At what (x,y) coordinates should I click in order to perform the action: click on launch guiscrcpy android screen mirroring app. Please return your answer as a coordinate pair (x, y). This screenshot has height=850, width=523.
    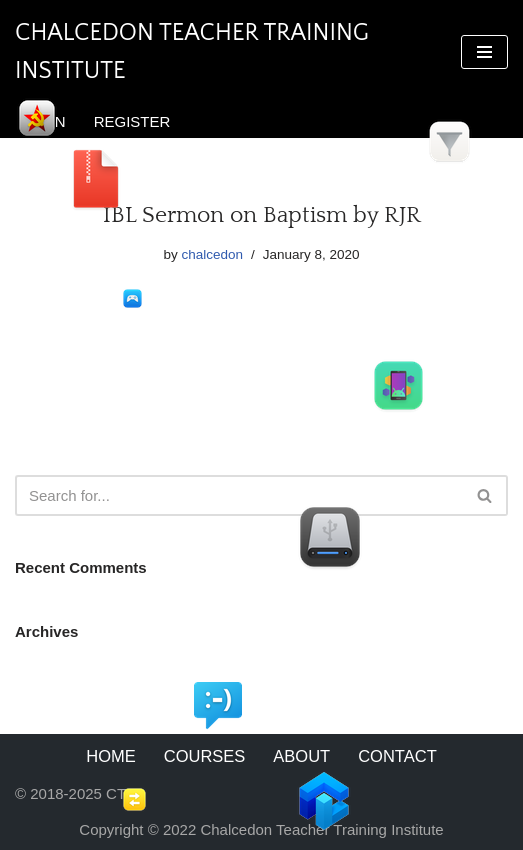
    Looking at the image, I should click on (398, 385).